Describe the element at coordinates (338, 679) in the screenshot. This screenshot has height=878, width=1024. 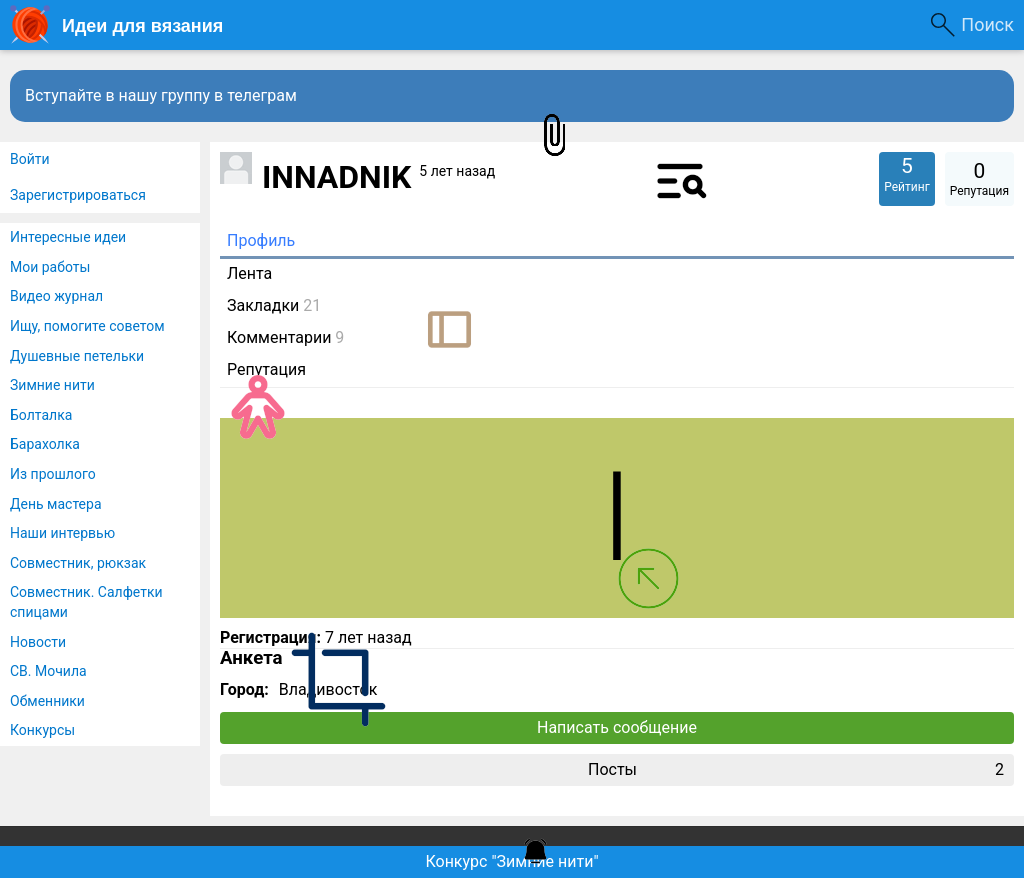
I see `crop an image or photo` at that location.